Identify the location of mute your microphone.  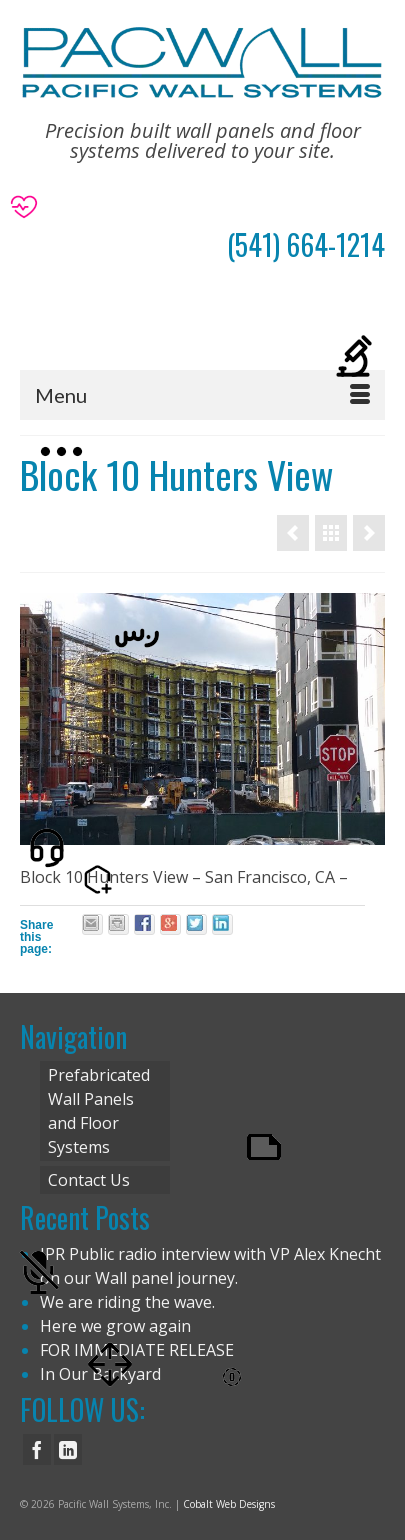
(38, 1272).